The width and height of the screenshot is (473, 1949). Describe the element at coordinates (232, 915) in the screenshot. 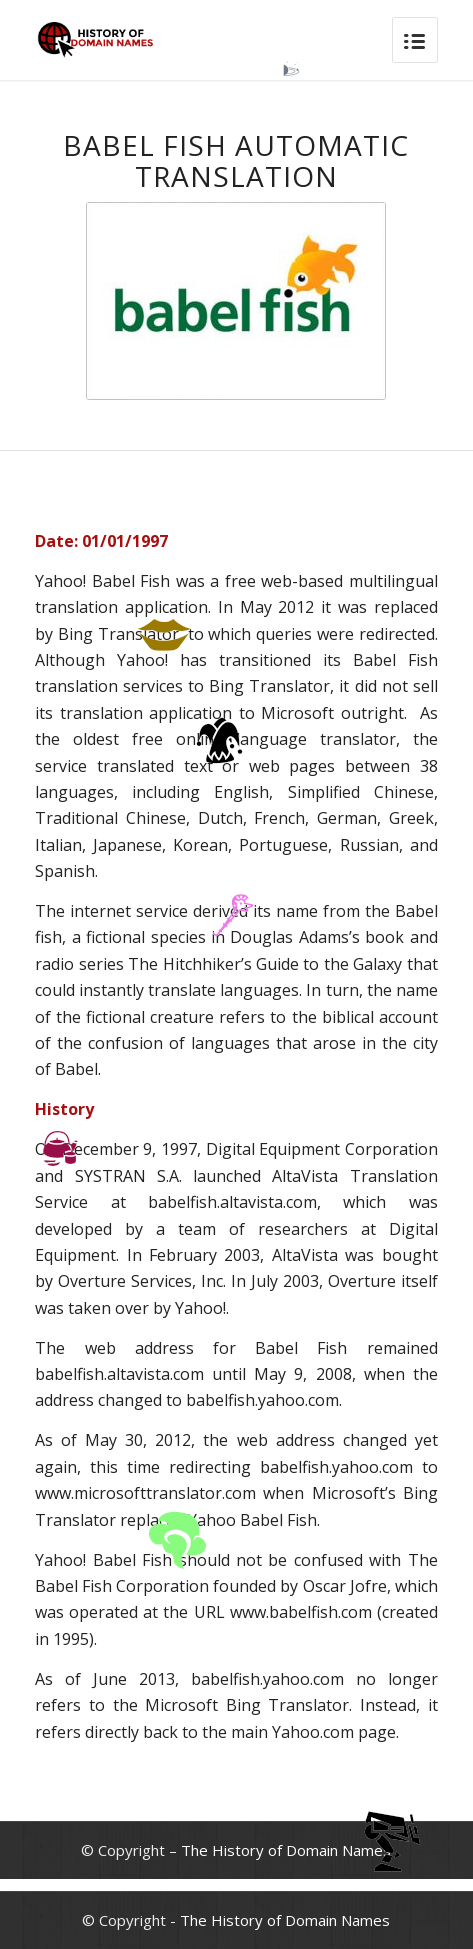

I see `carnyx ancient war horn instrument icon` at that location.